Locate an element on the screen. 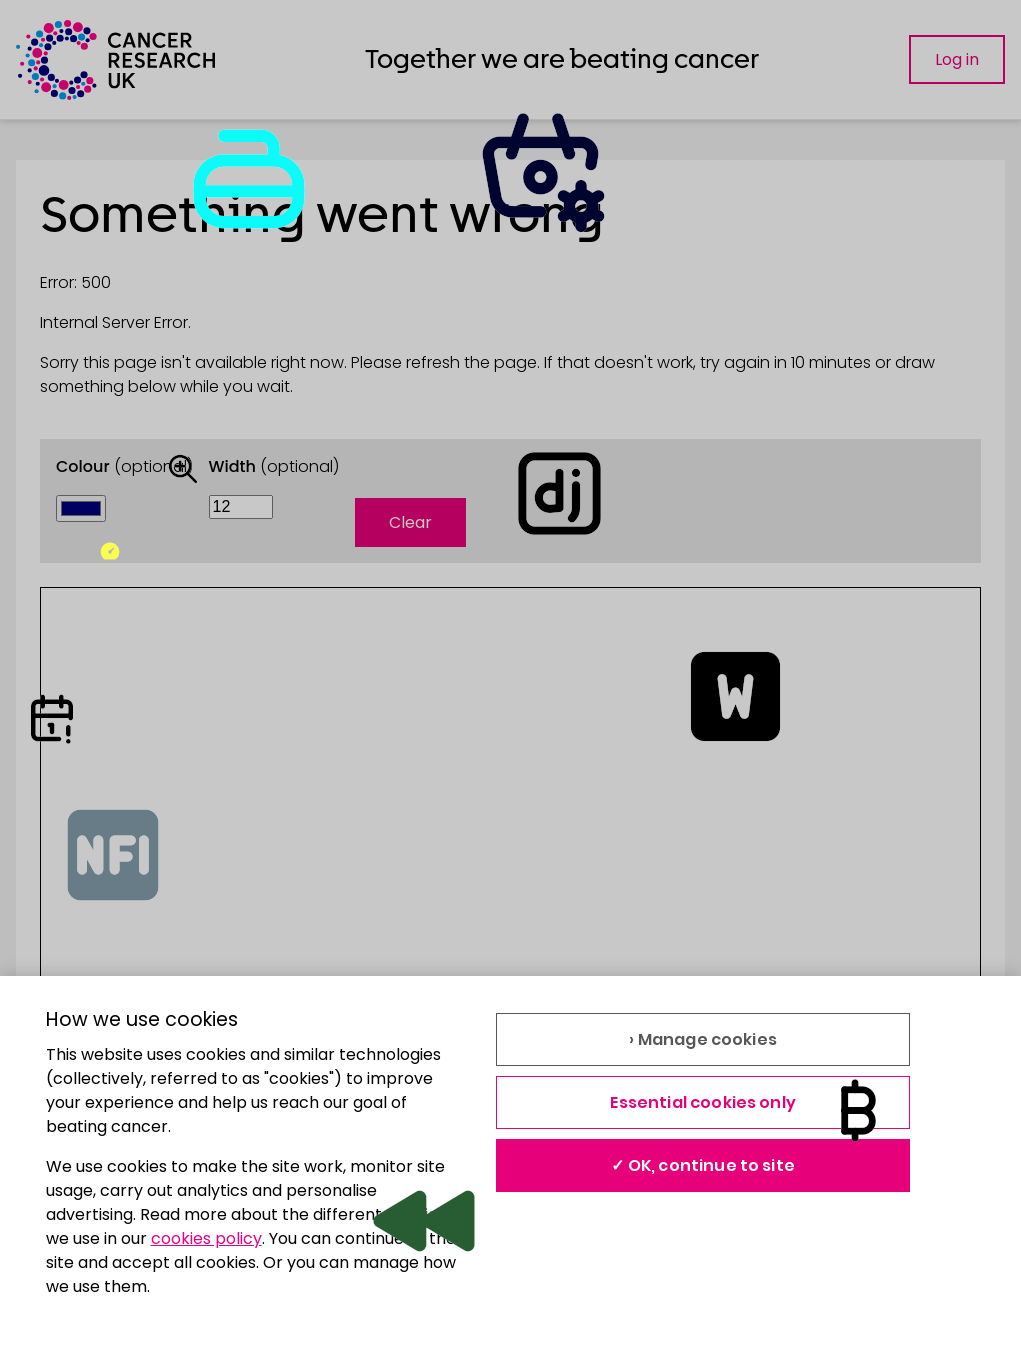 Image resolution: width=1021 pixels, height=1360 pixels. access shopping basket settings is located at coordinates (540, 165).